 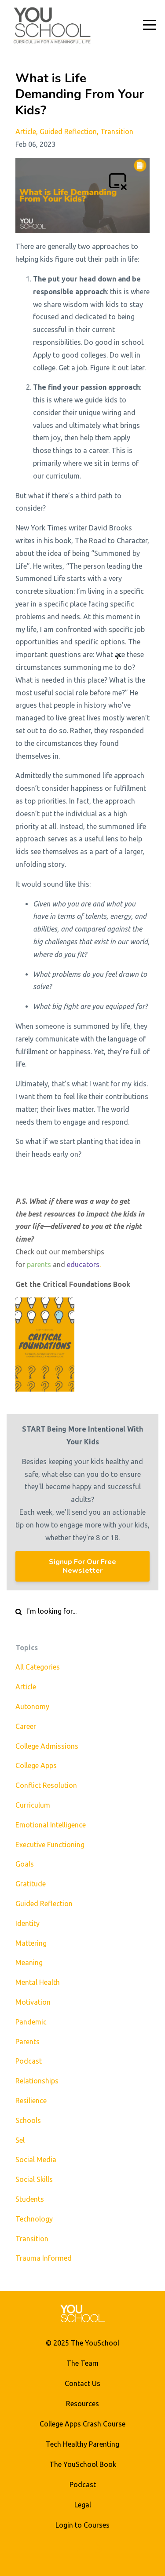 What do you see at coordinates (118, 656) in the screenshot?
I see `view activity or health metrics` at bounding box center [118, 656].